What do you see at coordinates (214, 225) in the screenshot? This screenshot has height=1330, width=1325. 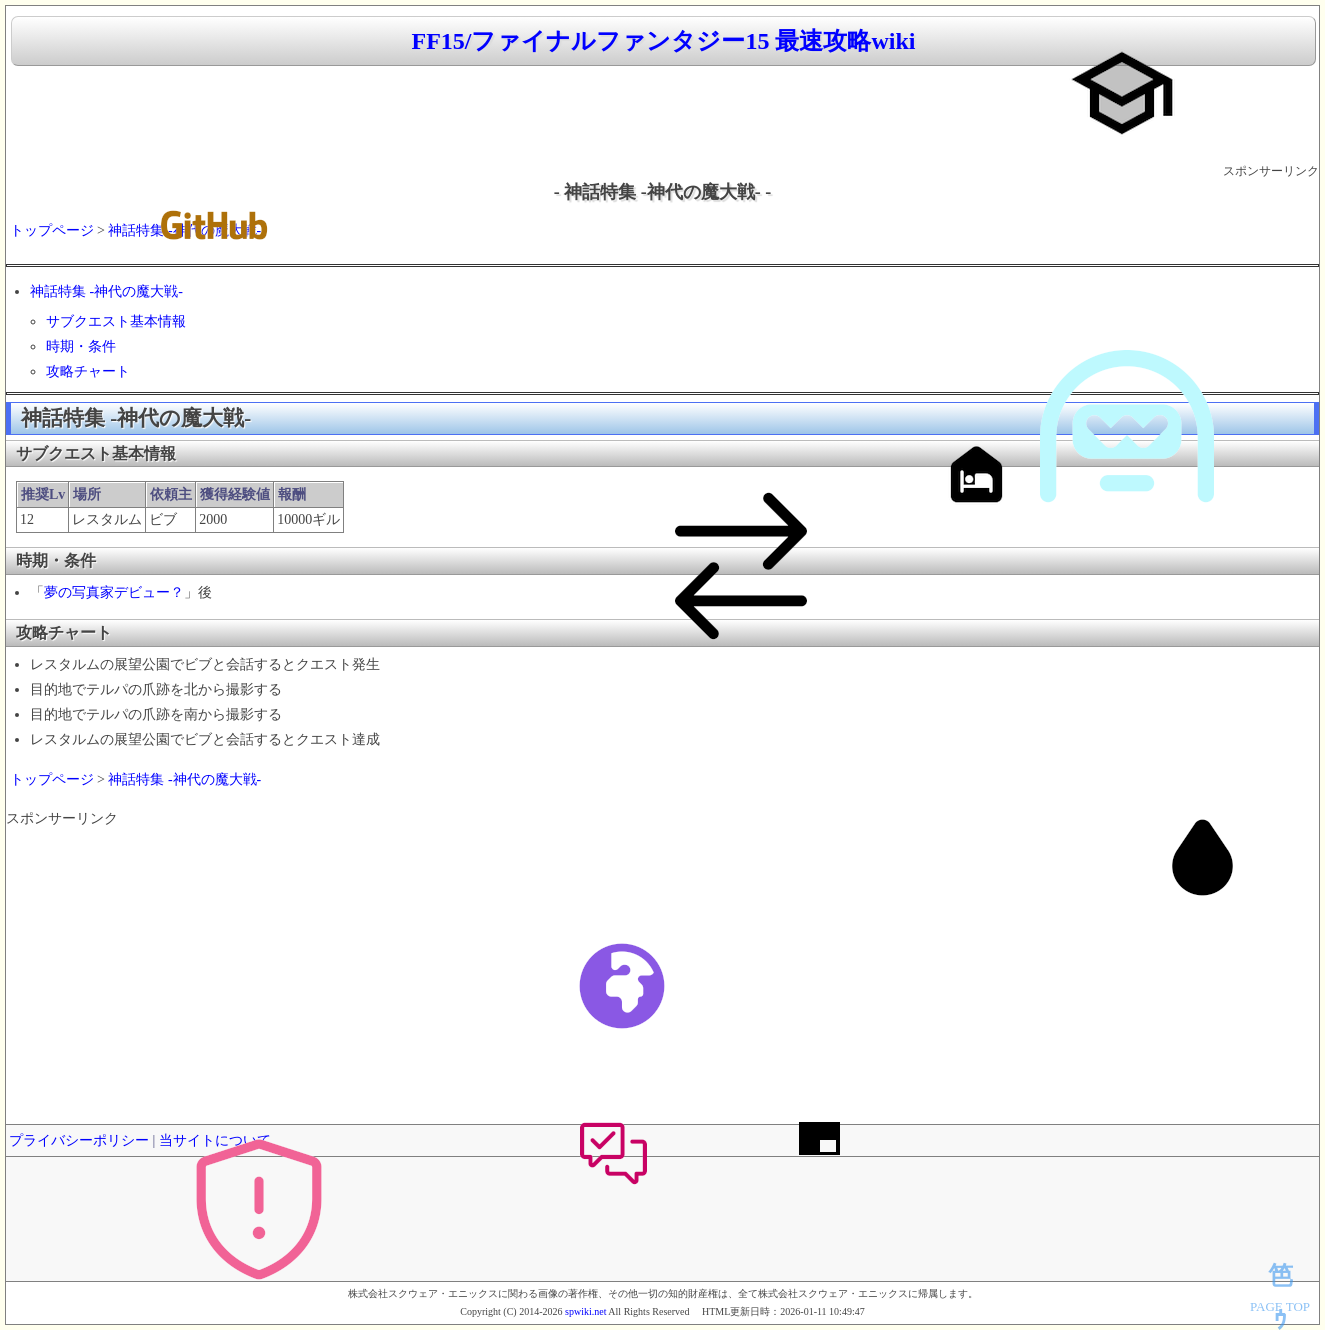 I see `link to GitHub repository` at bounding box center [214, 225].